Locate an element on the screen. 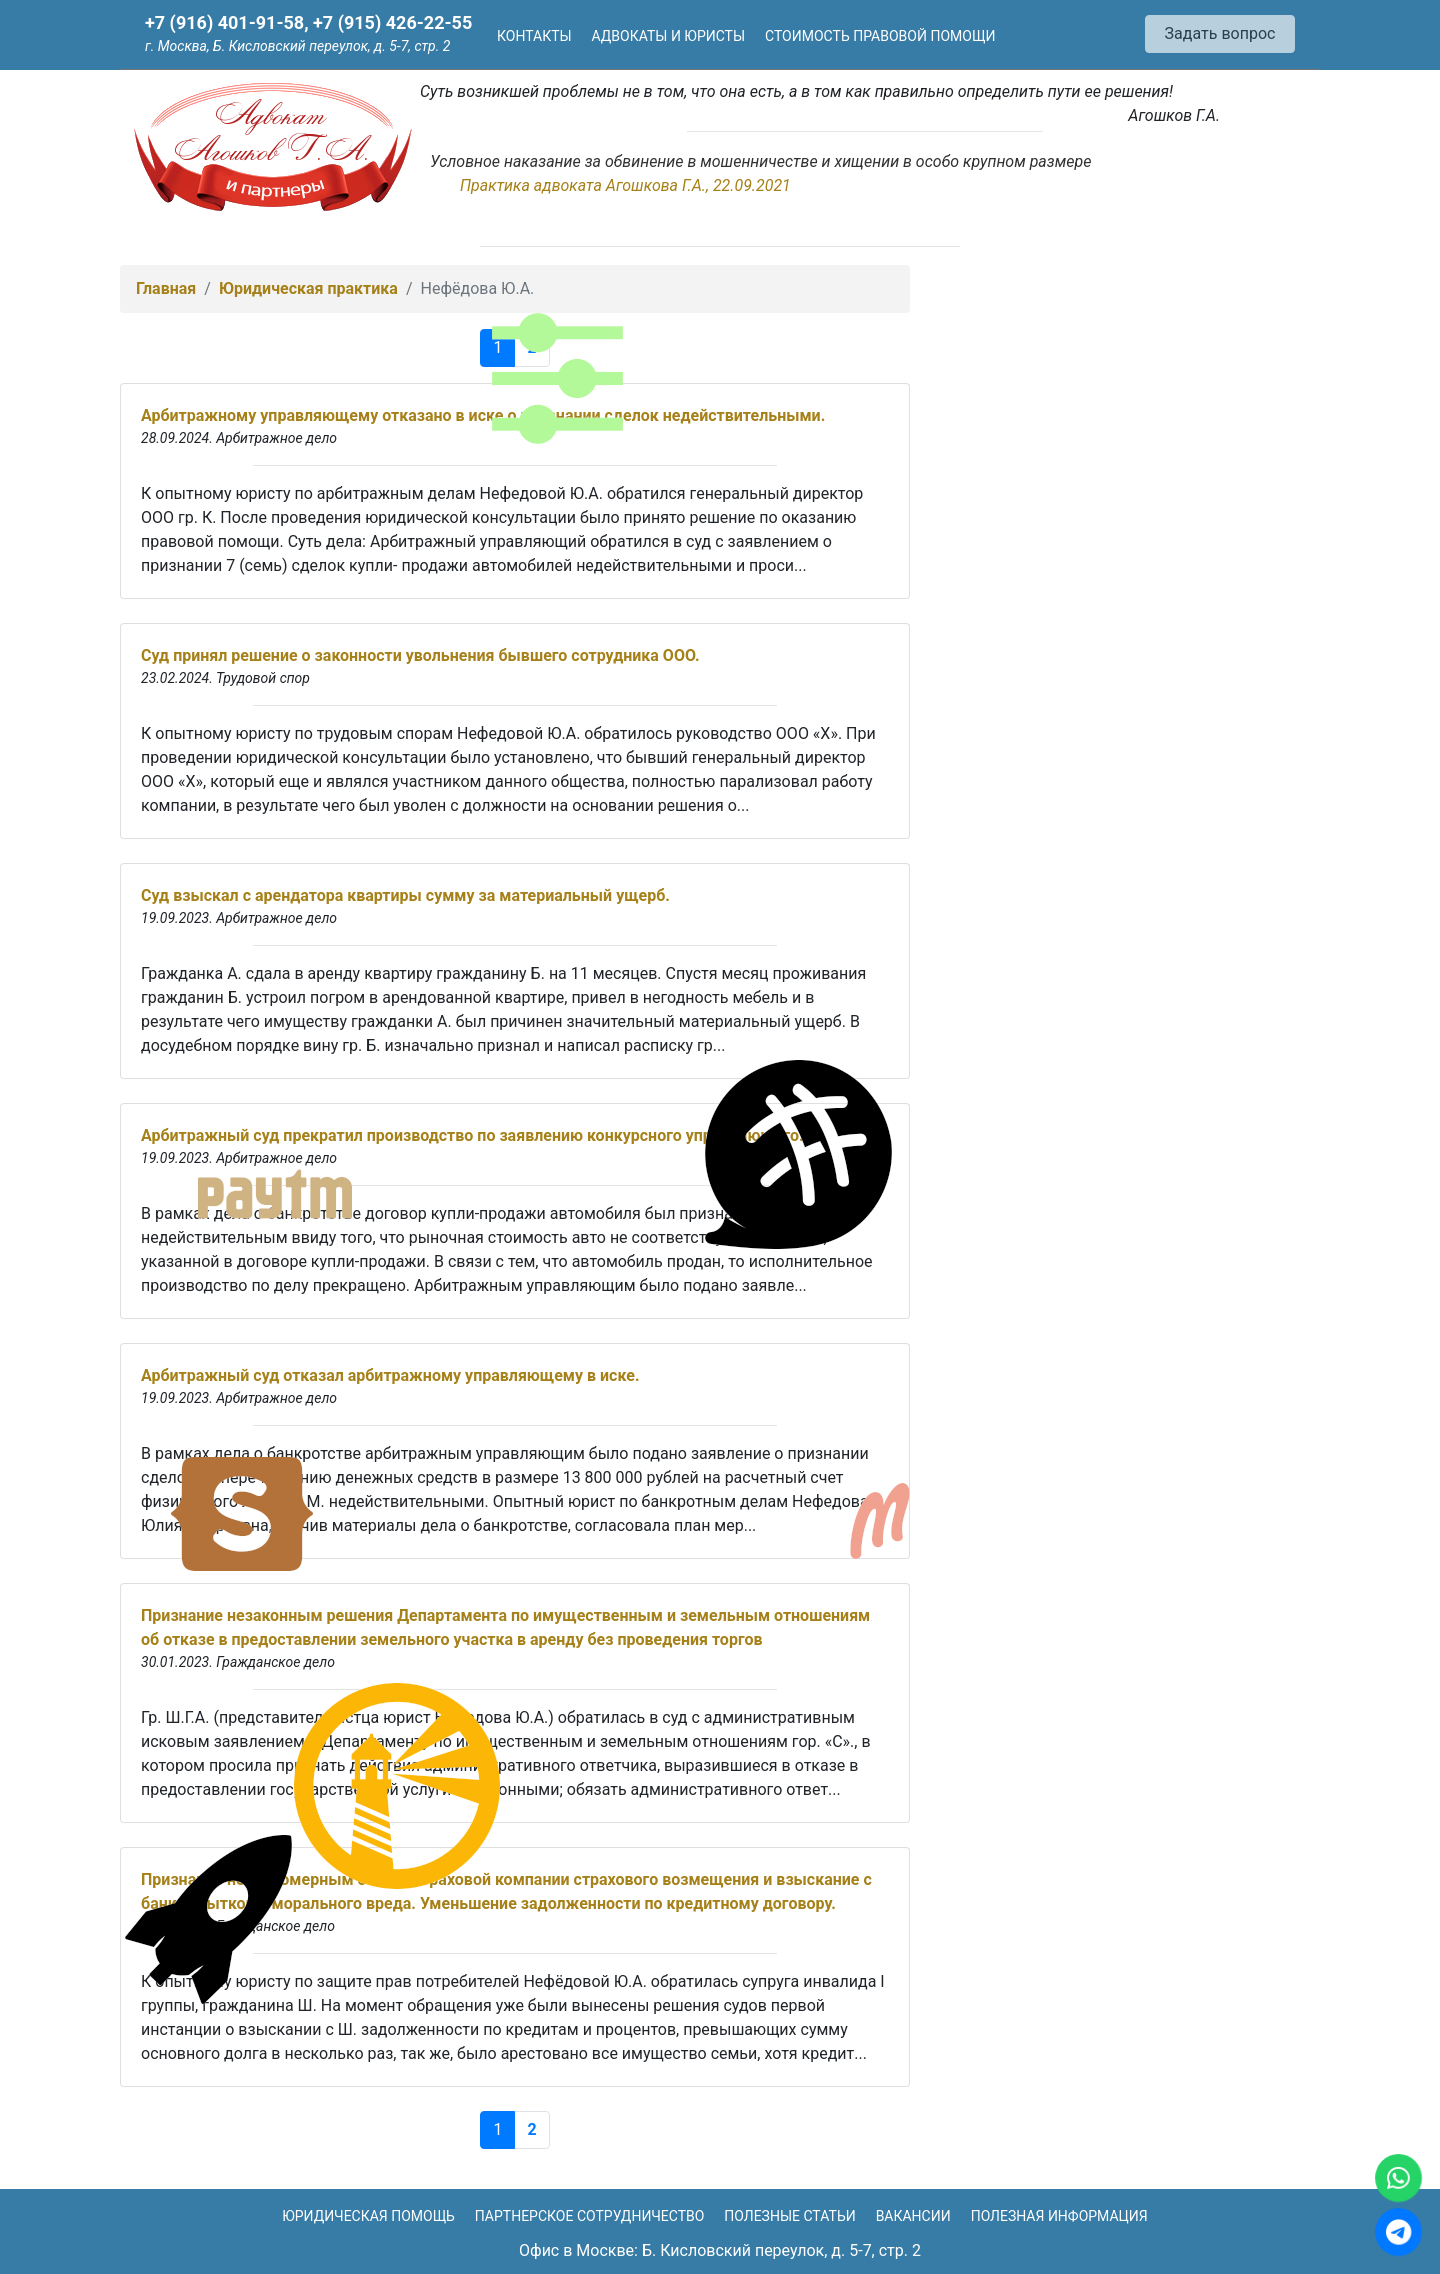  Rocket.Chat messaging platform logo is located at coordinates (208, 1919).